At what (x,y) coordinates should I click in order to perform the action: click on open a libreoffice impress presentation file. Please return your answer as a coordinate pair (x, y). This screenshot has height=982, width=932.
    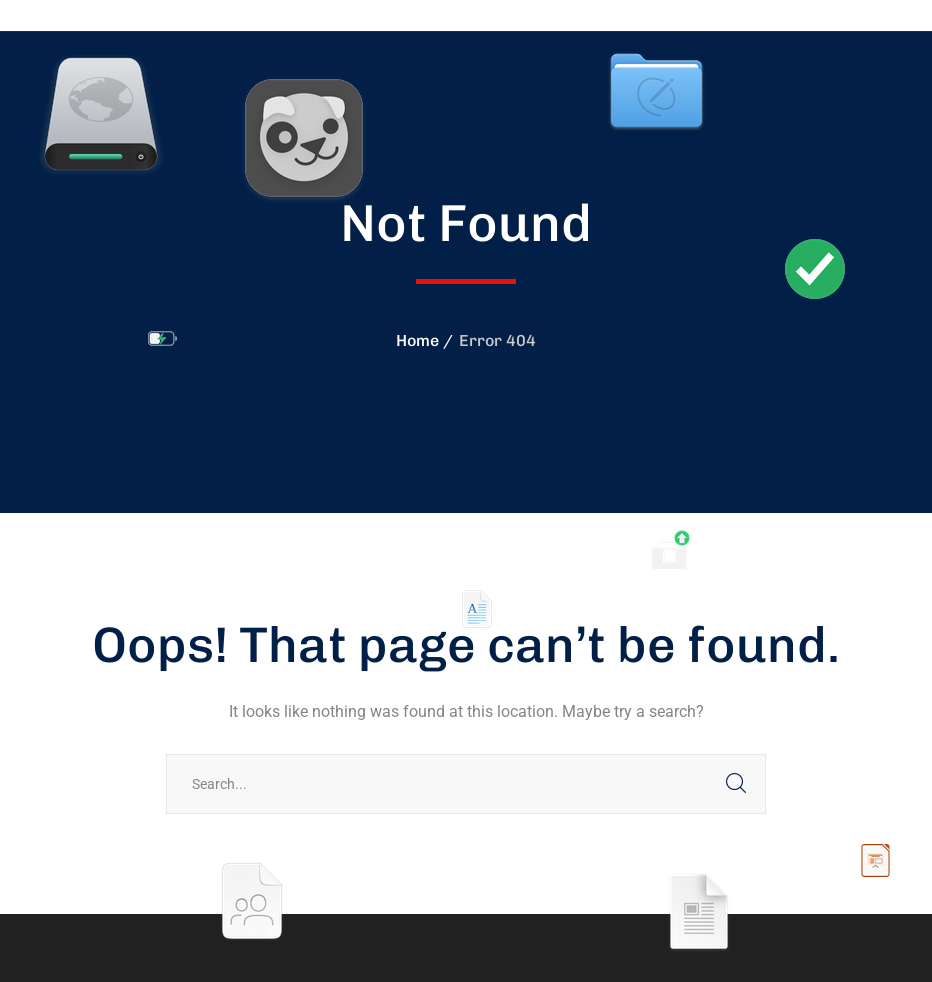
    Looking at the image, I should click on (875, 860).